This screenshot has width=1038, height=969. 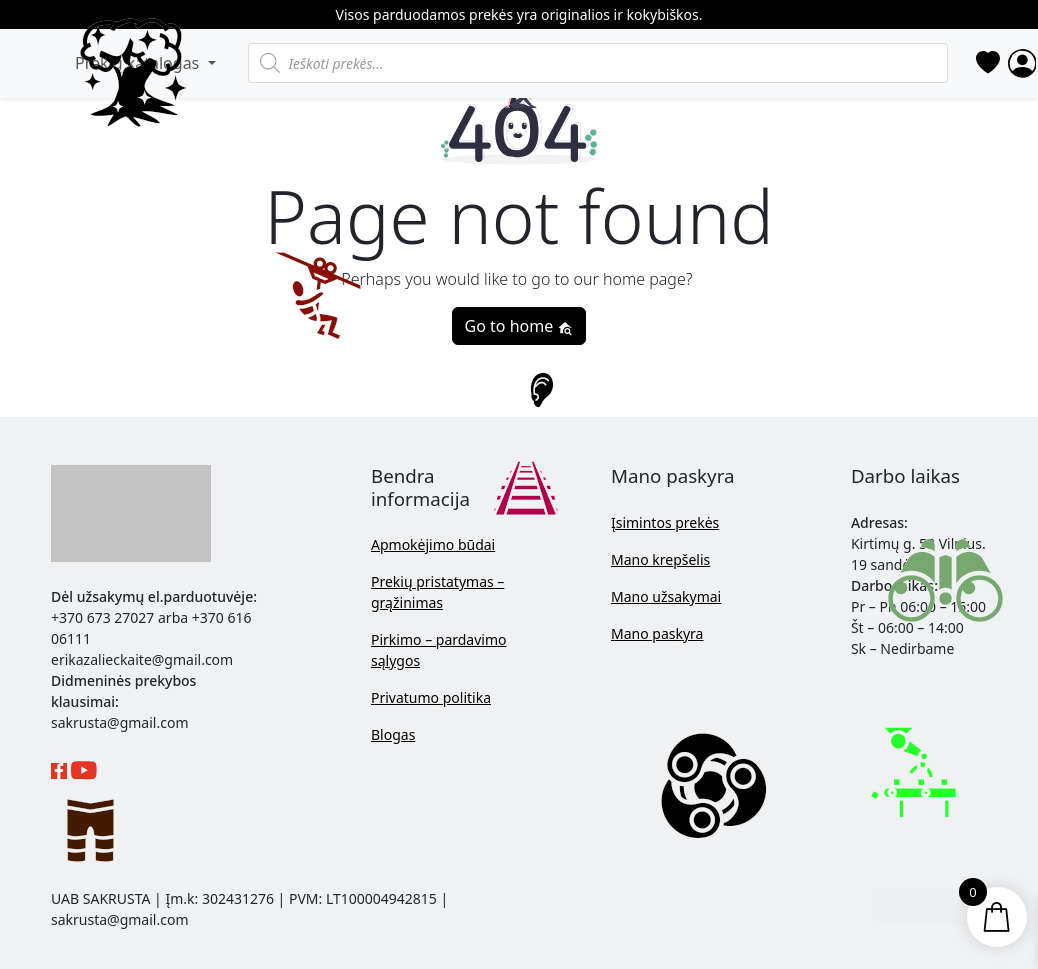 What do you see at coordinates (90, 830) in the screenshot?
I see `equip armored leg gear` at bounding box center [90, 830].